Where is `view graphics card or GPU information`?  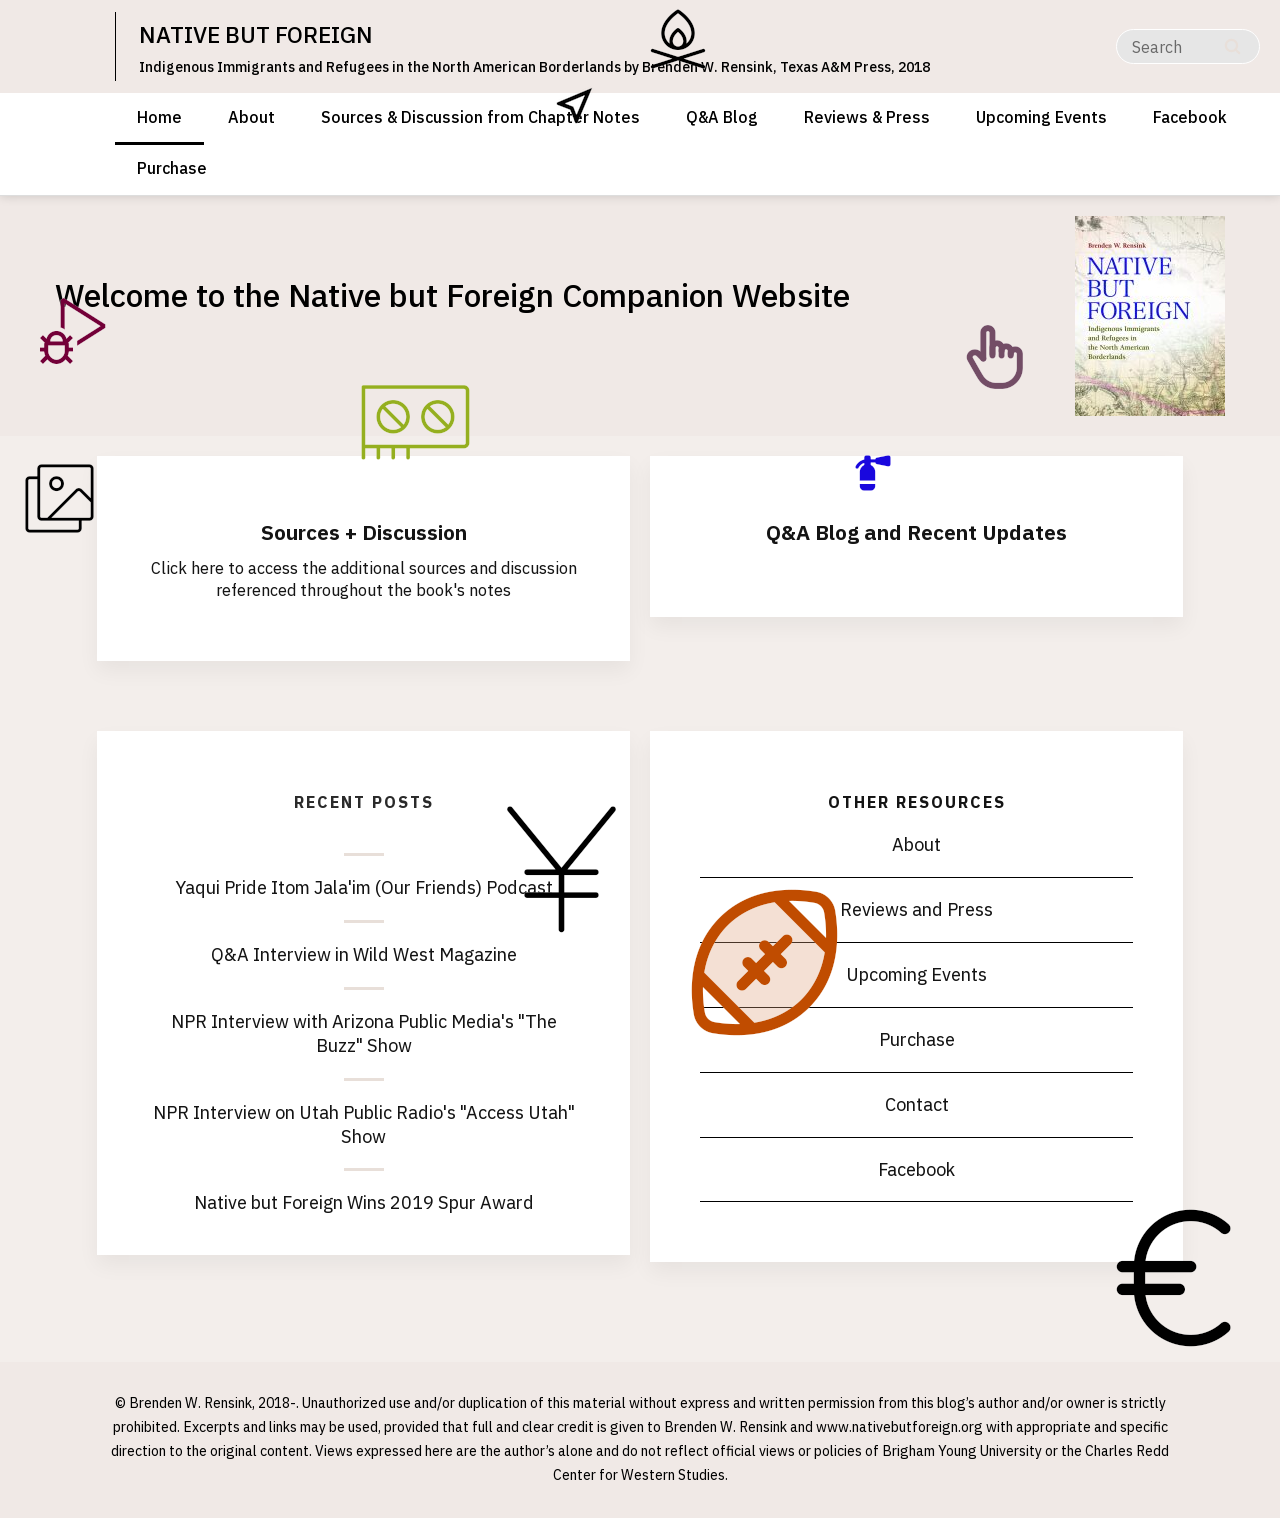 view graphics card or GPU information is located at coordinates (415, 420).